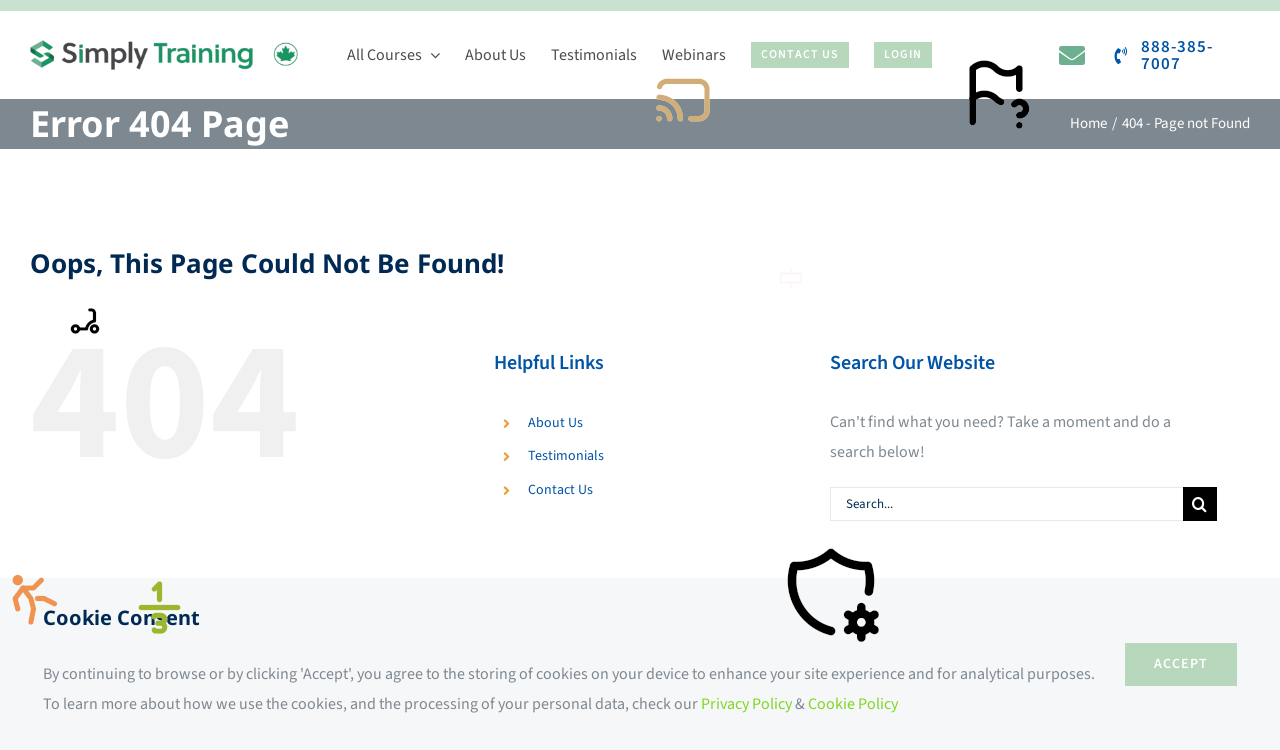  What do you see at coordinates (791, 278) in the screenshot?
I see `align object to horizontal center` at bounding box center [791, 278].